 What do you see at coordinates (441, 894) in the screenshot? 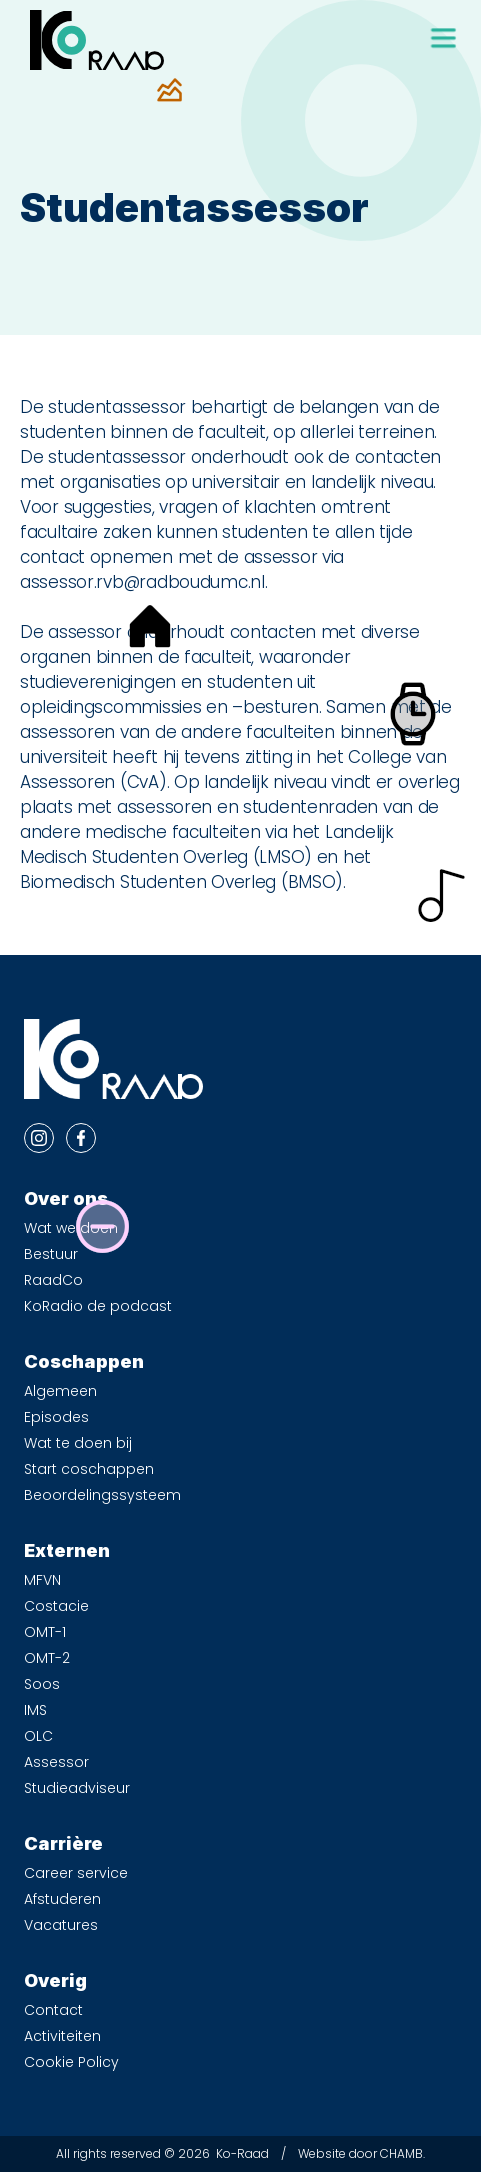
I see `play or access music` at bounding box center [441, 894].